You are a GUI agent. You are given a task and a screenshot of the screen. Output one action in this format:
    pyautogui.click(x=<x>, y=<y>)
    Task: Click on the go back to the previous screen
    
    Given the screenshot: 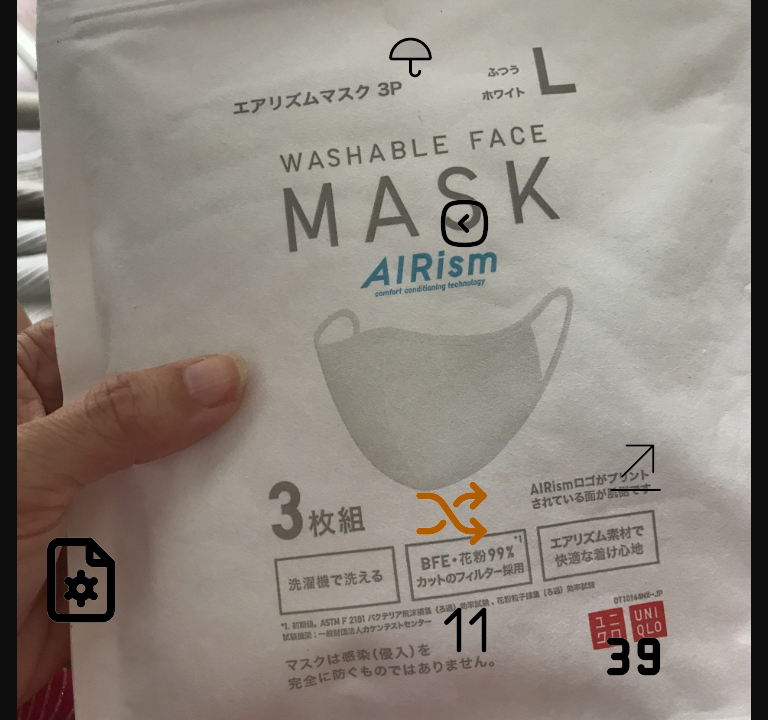 What is the action you would take?
    pyautogui.click(x=464, y=223)
    